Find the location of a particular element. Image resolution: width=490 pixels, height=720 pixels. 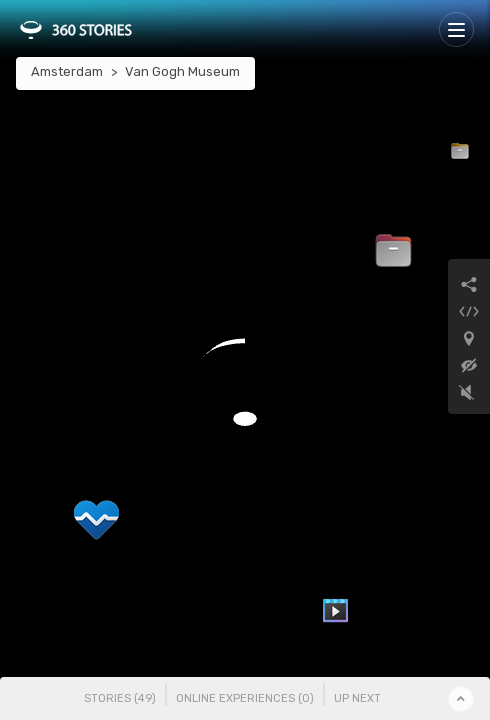

open tv2 streaming app is located at coordinates (335, 610).